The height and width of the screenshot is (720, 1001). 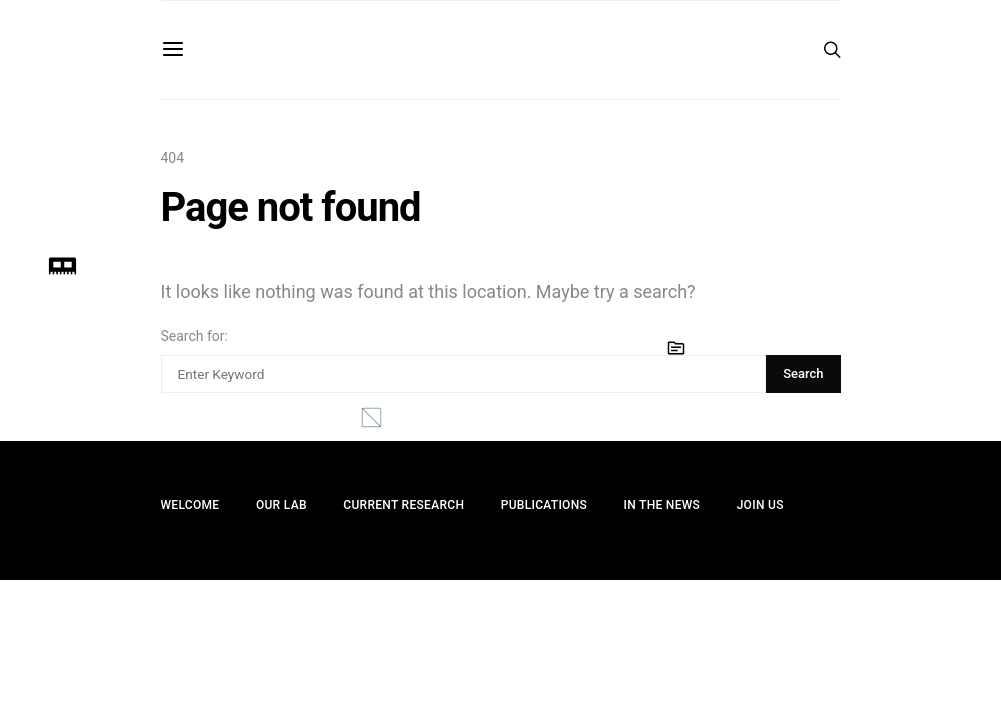 I want to click on view device memory or RAM usage, so click(x=62, y=265).